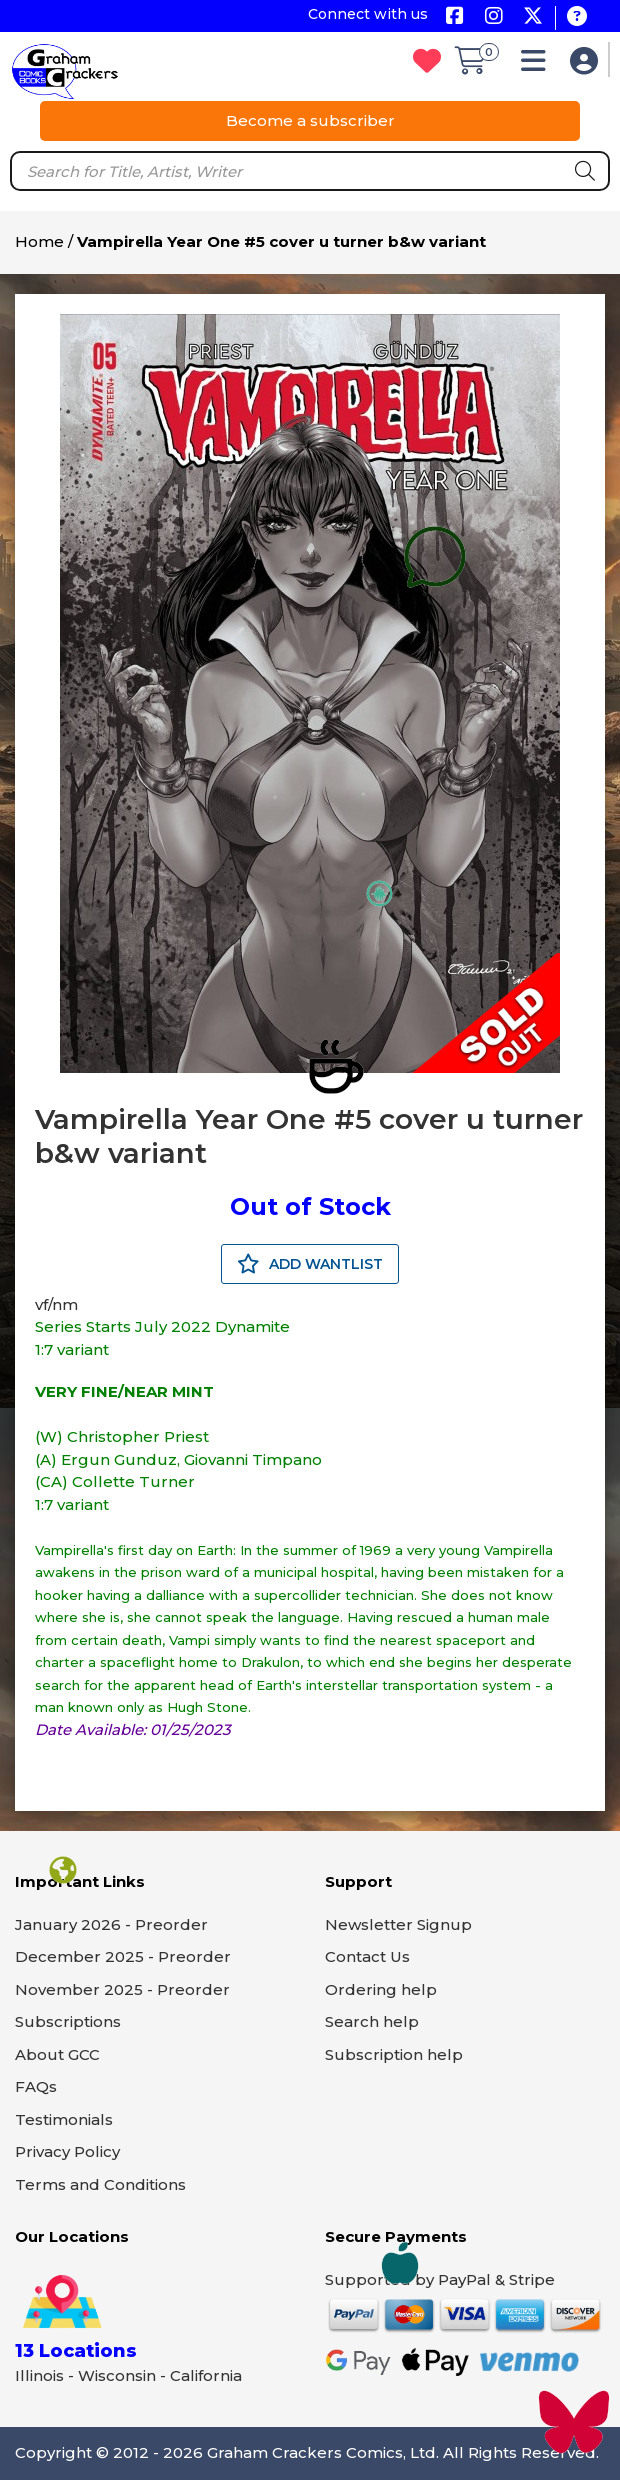 The image size is (620, 2480). What do you see at coordinates (435, 557) in the screenshot?
I see `open a chat or messaging feature` at bounding box center [435, 557].